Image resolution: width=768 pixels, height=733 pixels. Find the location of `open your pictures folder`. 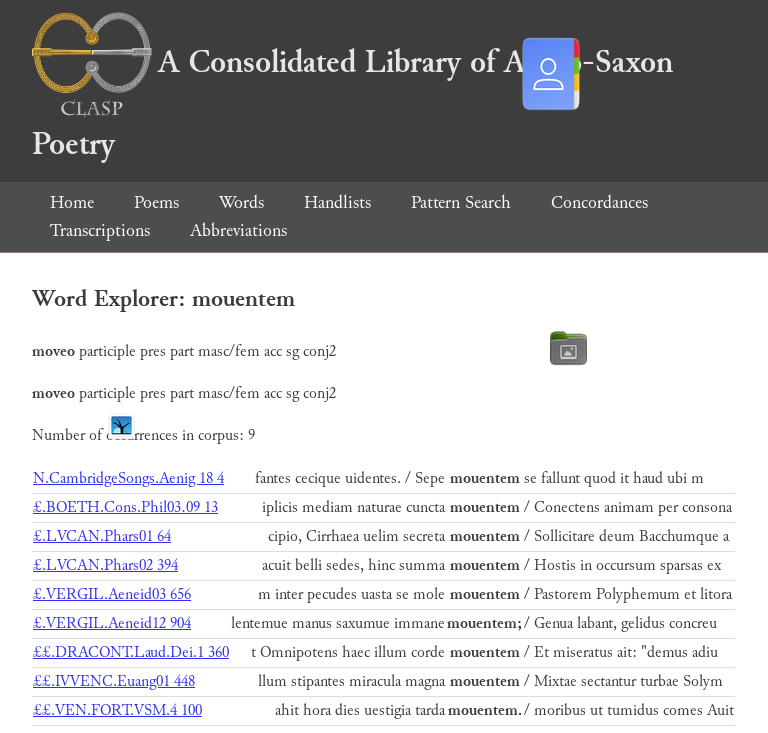

open your pictures folder is located at coordinates (568, 347).